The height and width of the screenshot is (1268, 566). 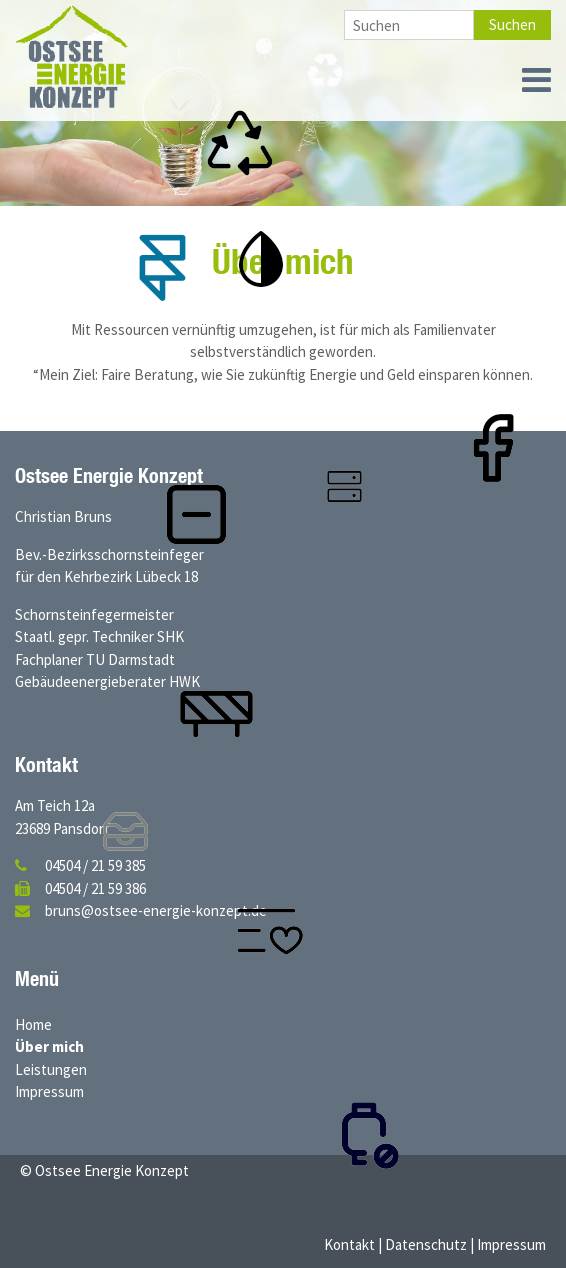 What do you see at coordinates (196, 514) in the screenshot?
I see `remove an item from a list or selection` at bounding box center [196, 514].